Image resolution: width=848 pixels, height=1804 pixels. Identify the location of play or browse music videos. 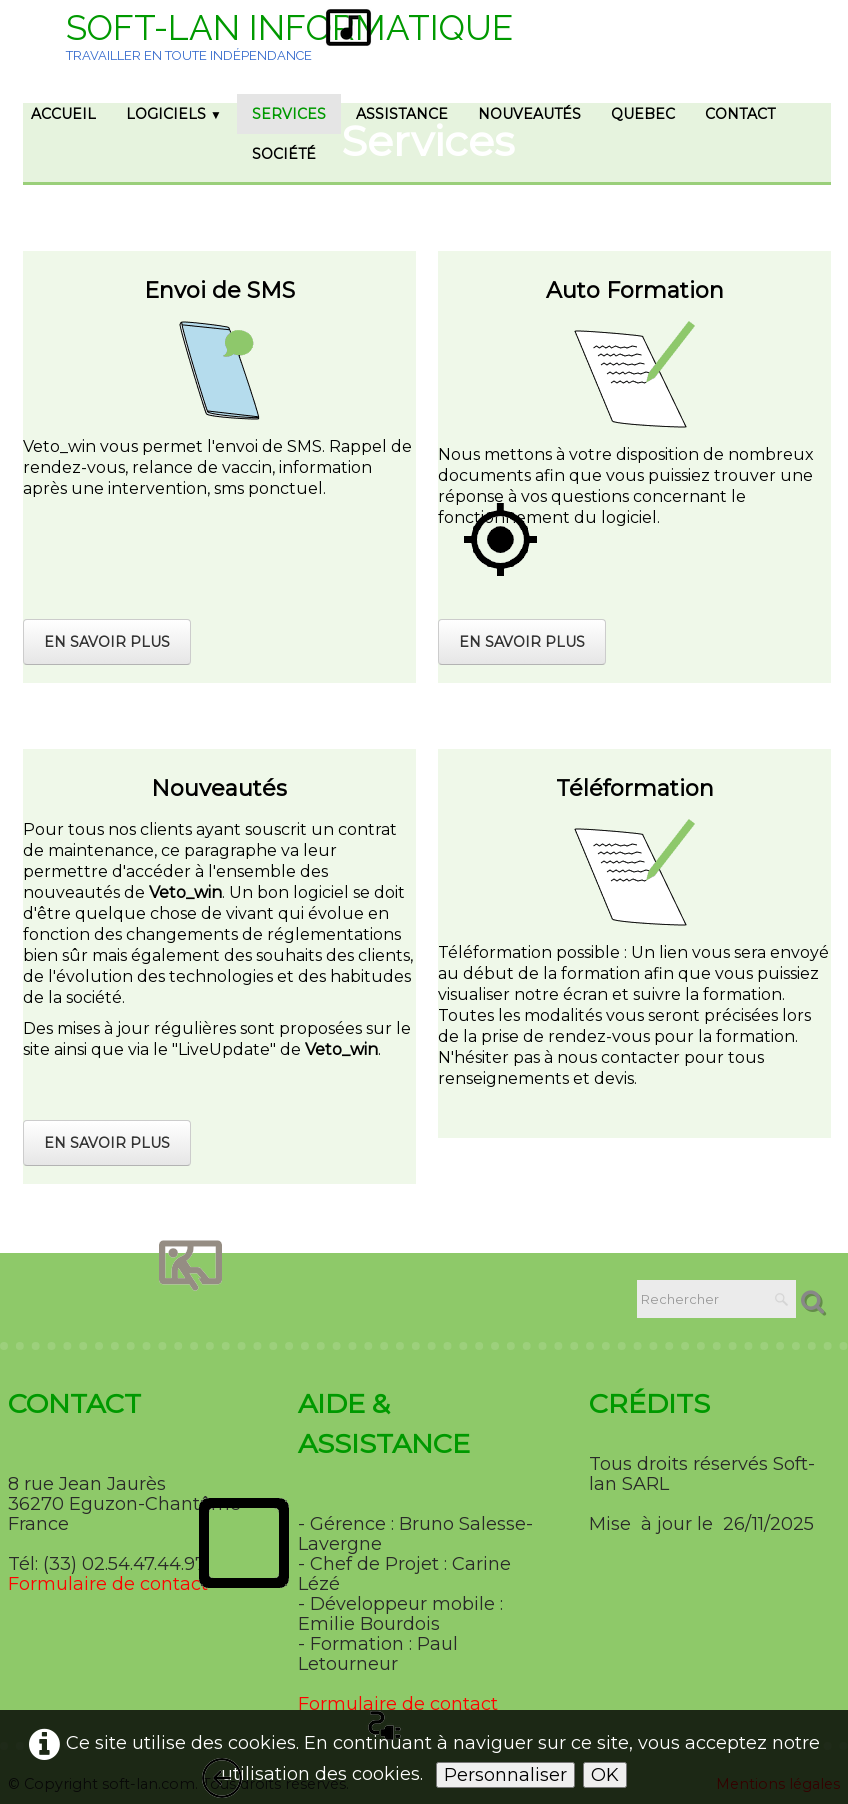
(348, 27).